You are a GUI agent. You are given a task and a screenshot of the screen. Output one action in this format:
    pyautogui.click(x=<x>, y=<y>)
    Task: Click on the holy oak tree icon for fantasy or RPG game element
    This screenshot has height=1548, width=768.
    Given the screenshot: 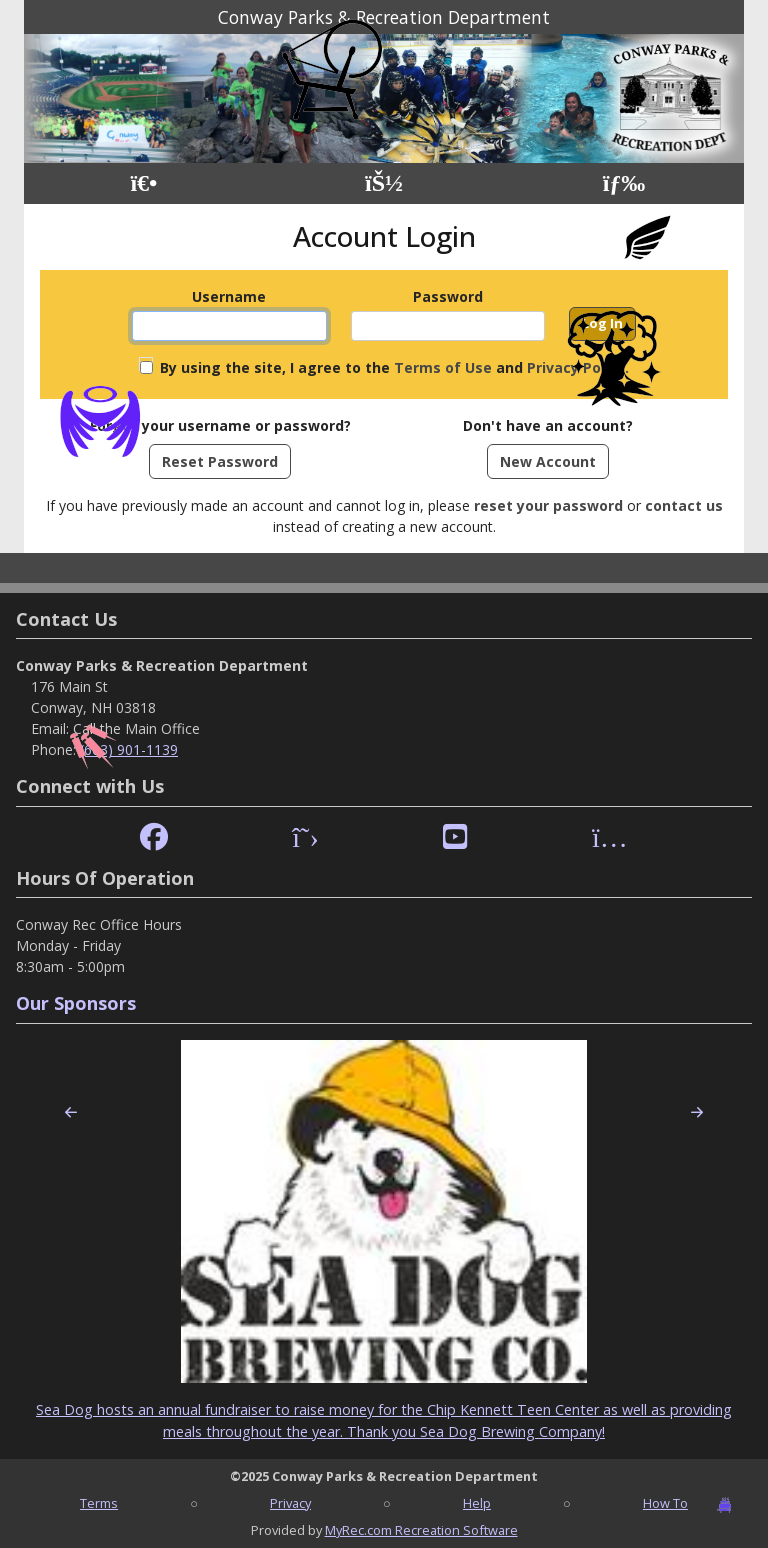 What is the action you would take?
    pyautogui.click(x=614, y=357)
    